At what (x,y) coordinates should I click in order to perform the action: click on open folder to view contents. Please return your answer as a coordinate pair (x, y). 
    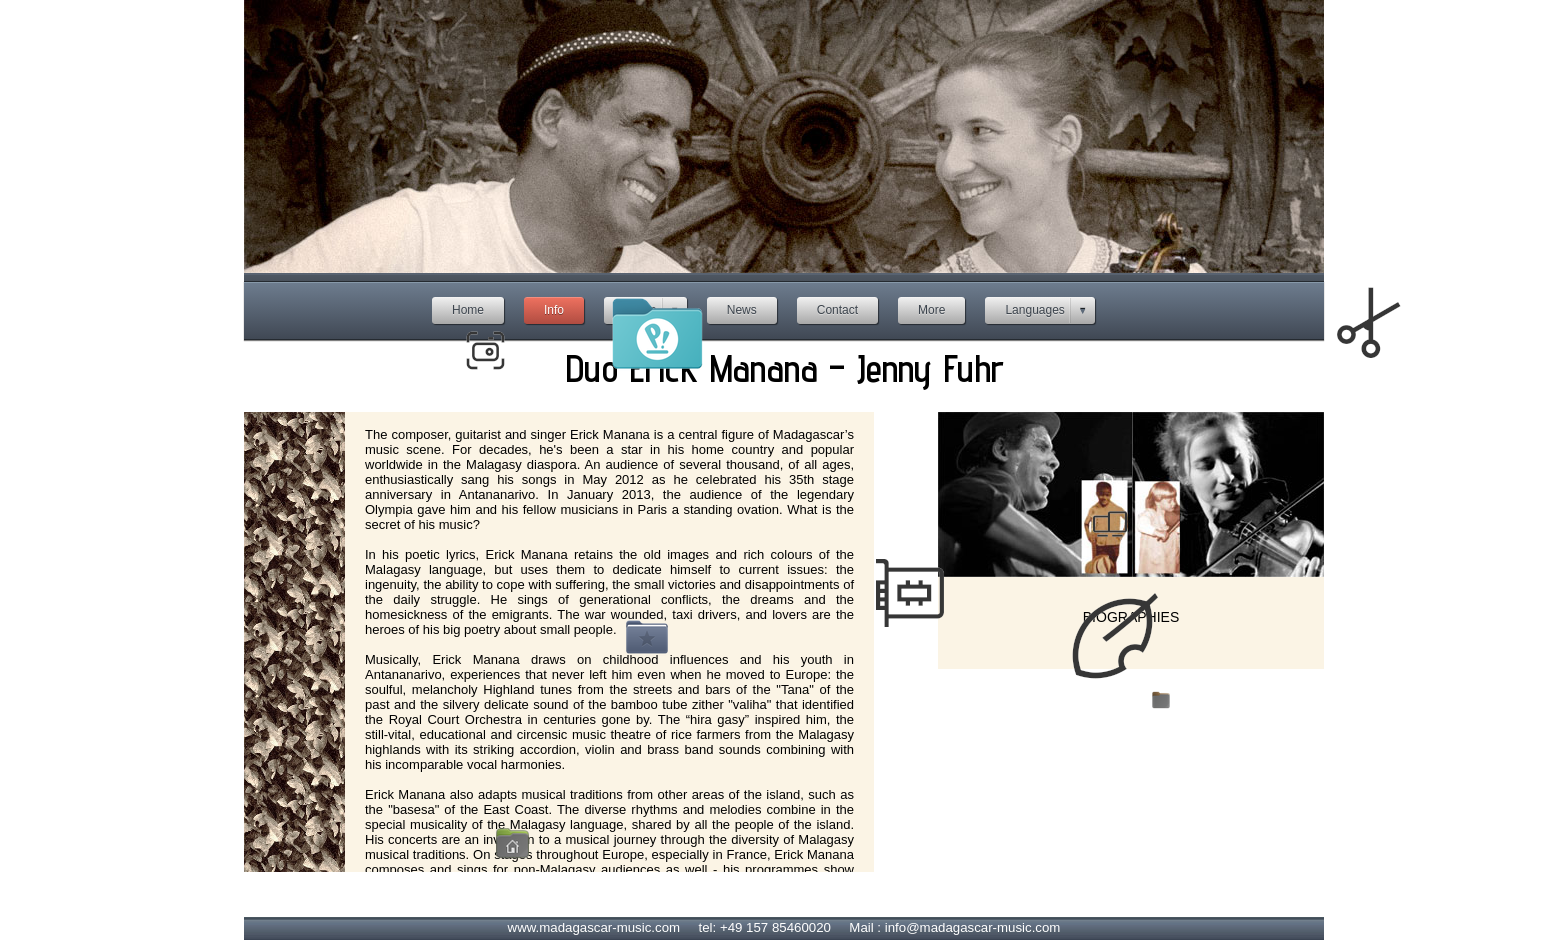
    Looking at the image, I should click on (1161, 700).